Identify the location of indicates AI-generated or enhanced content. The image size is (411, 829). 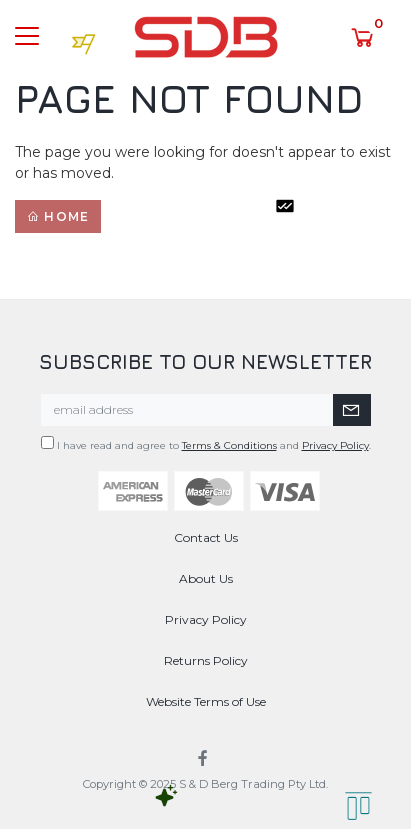
(166, 796).